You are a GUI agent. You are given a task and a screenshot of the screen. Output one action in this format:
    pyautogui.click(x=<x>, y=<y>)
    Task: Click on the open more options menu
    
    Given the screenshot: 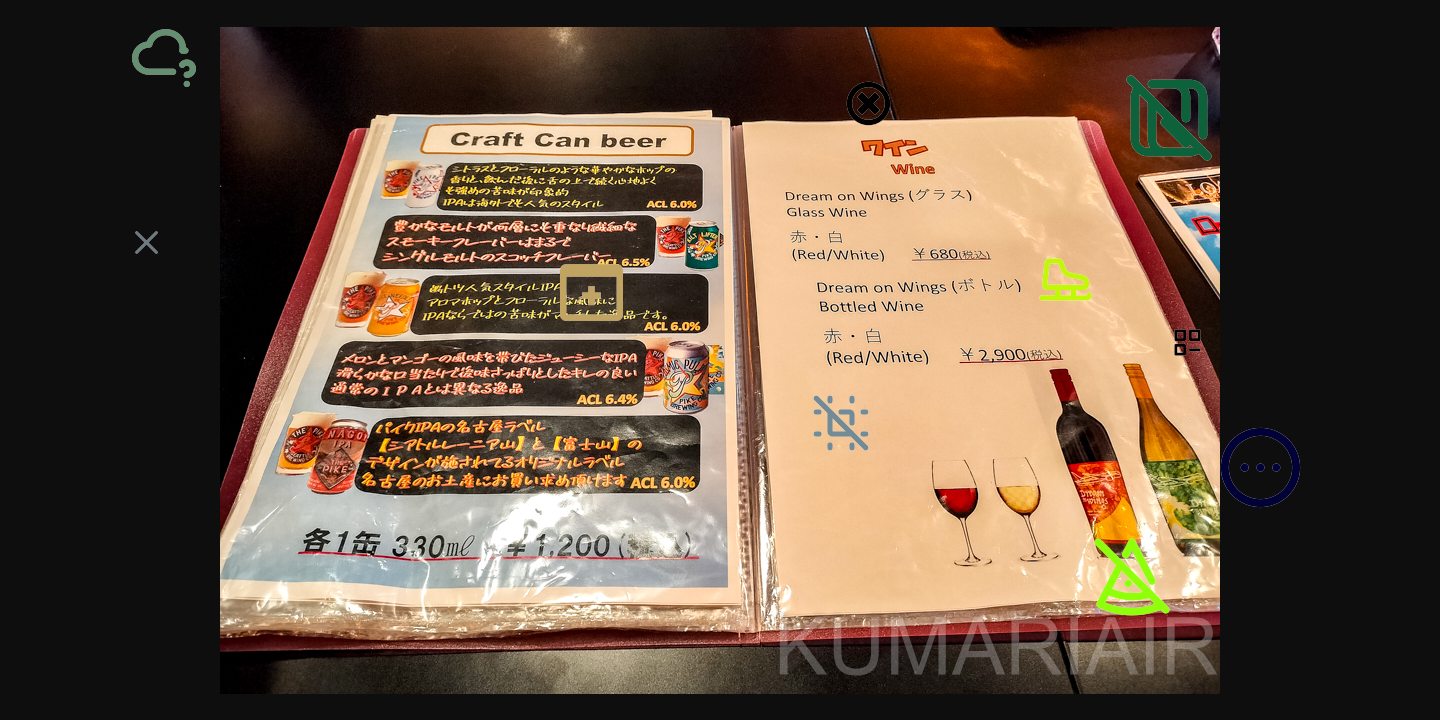 What is the action you would take?
    pyautogui.click(x=1260, y=467)
    